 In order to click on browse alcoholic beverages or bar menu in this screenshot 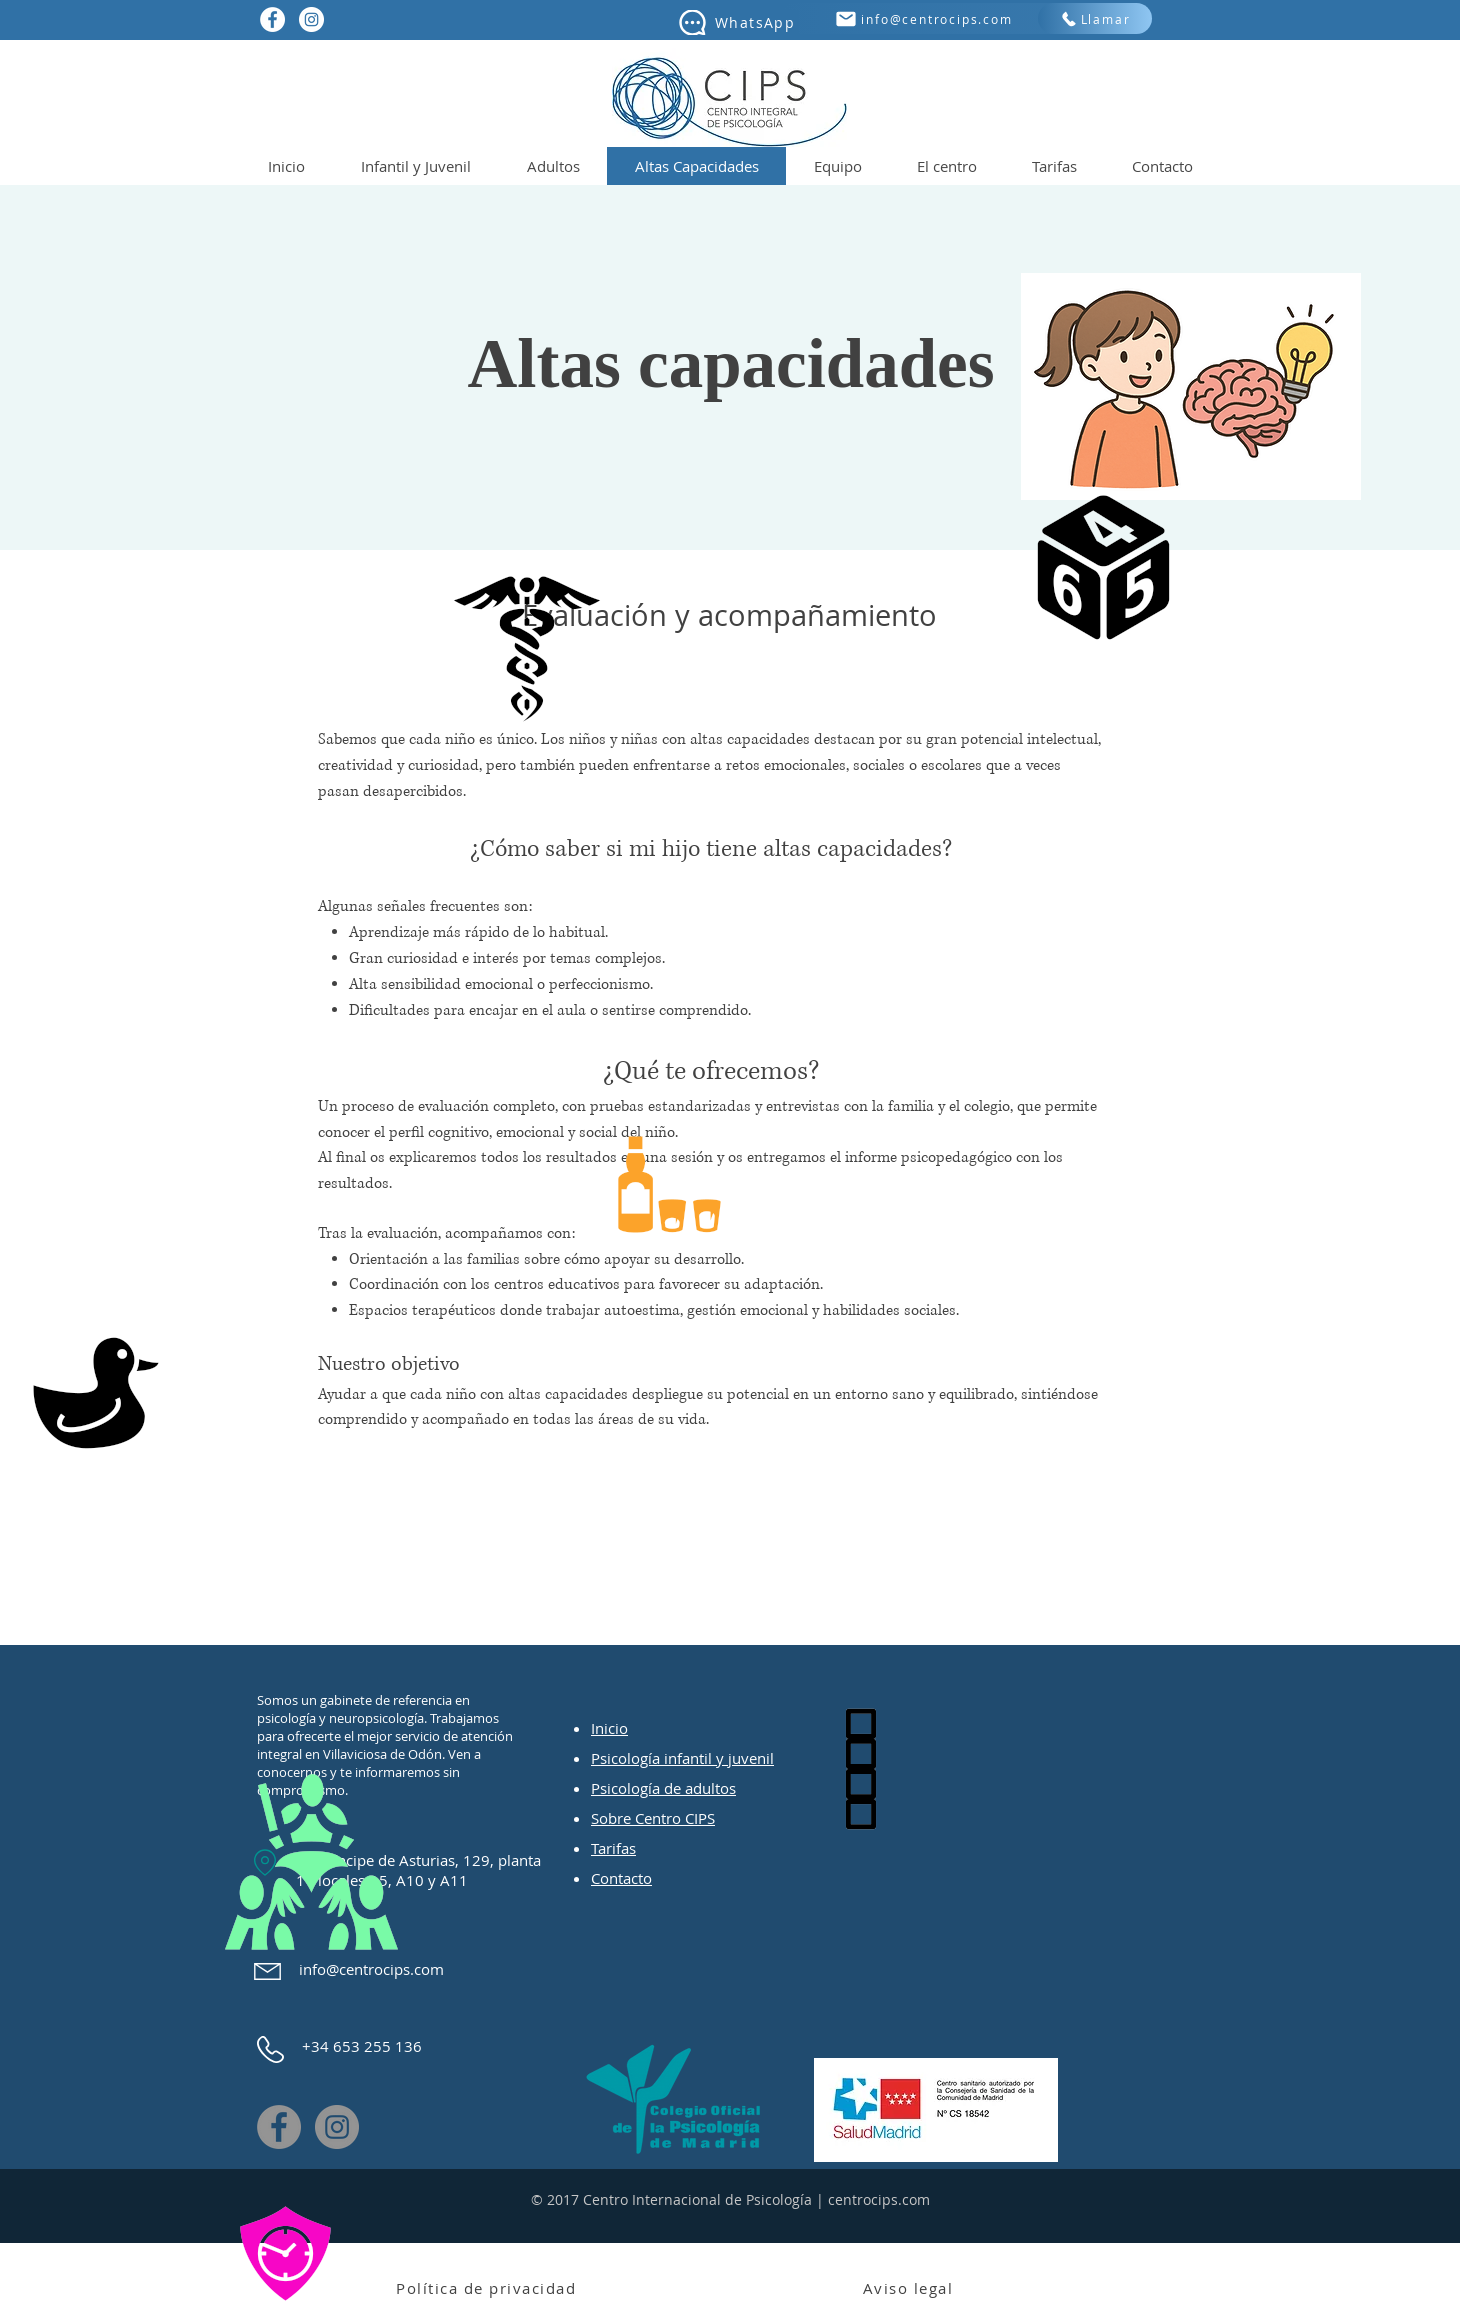, I will do `click(669, 1184)`.